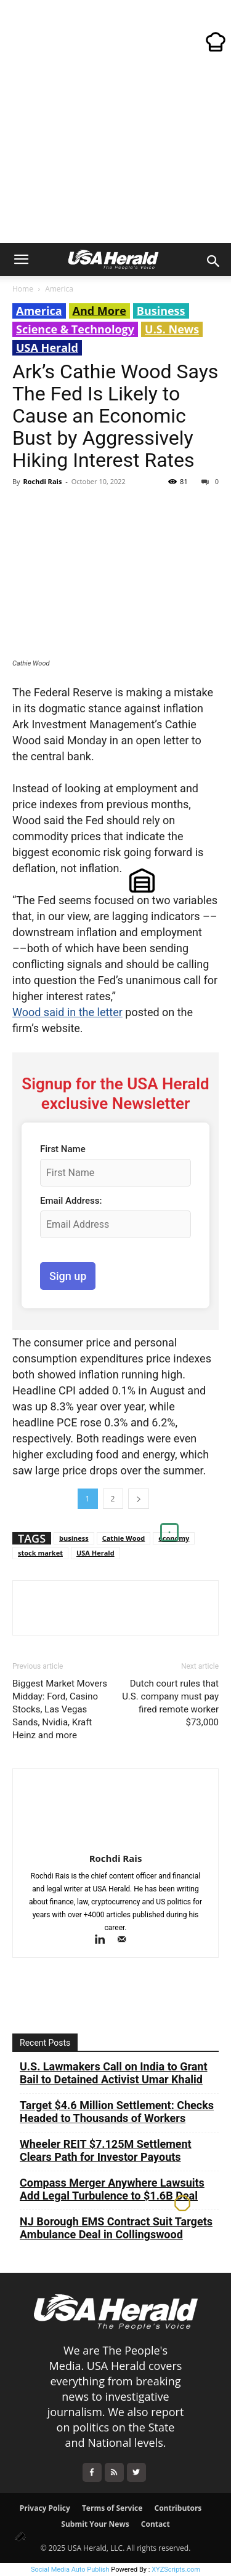 This screenshot has height=2576, width=231. I want to click on browse recipes or cooking content, so click(216, 42).